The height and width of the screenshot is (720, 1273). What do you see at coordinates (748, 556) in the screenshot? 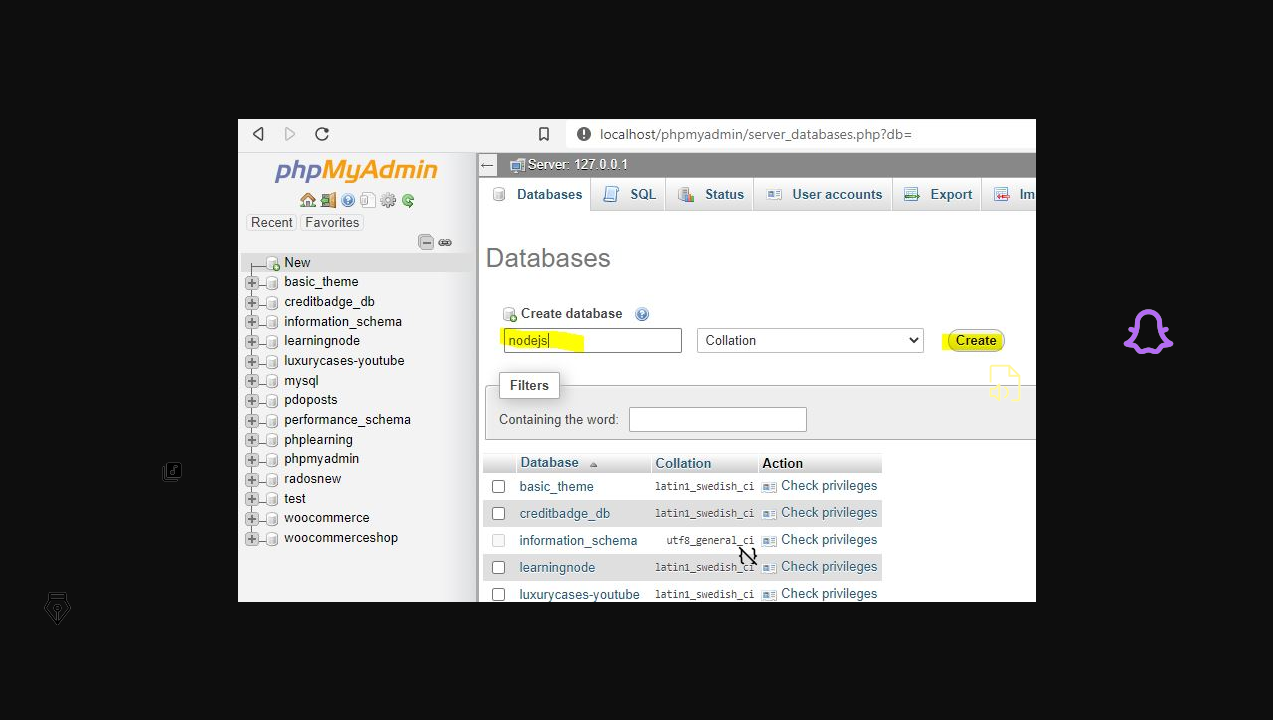
I see `disable code formatting or syntax highlighting` at bounding box center [748, 556].